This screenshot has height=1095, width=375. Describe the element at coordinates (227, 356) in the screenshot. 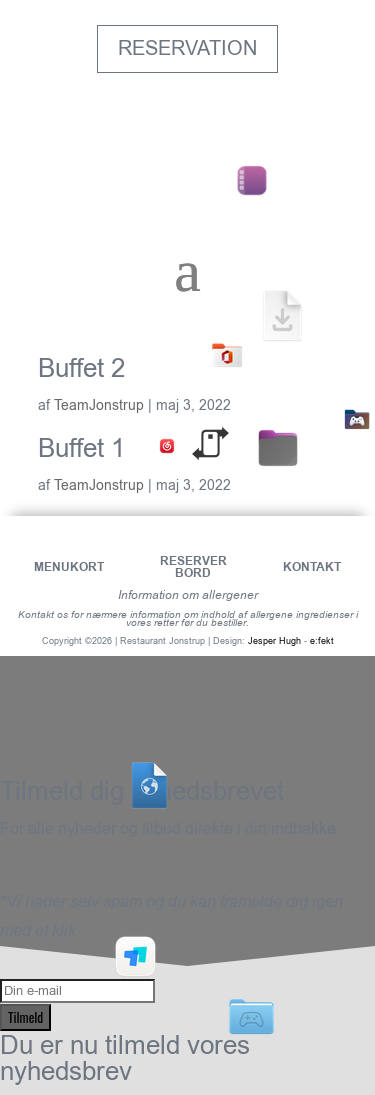

I see `open microsoft office files folder` at that location.